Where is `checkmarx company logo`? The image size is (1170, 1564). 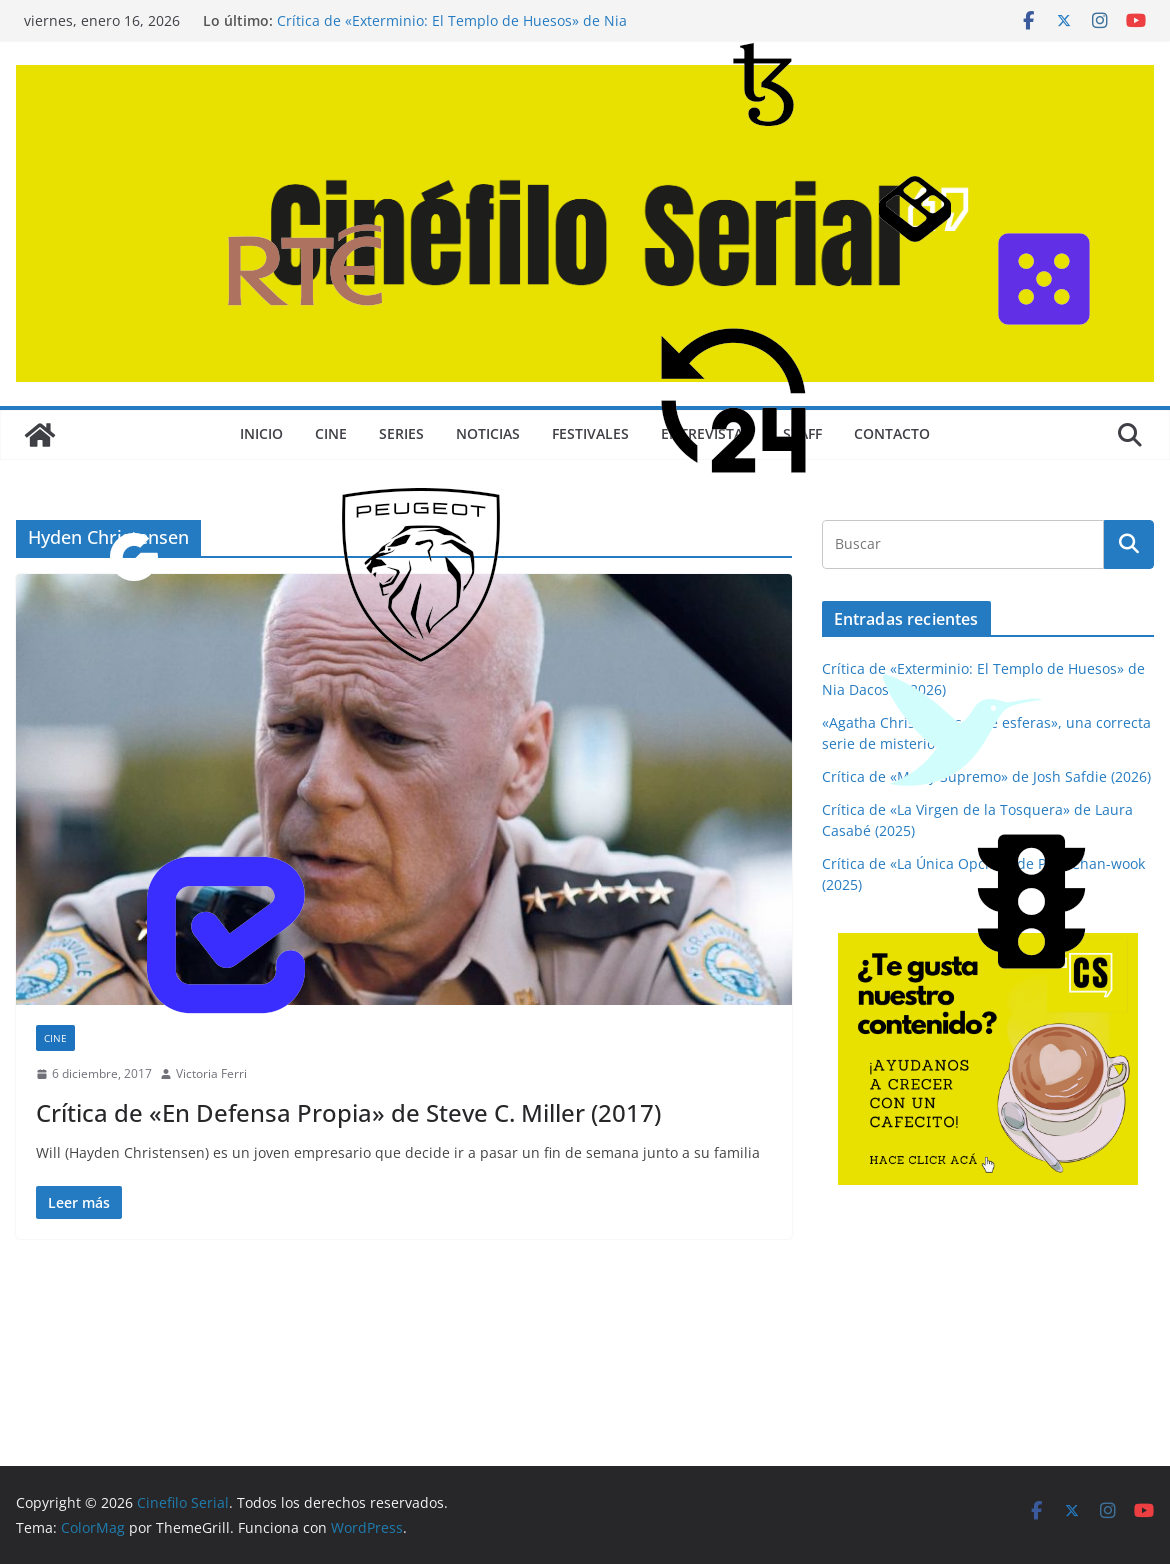 checkmarx company logo is located at coordinates (226, 935).